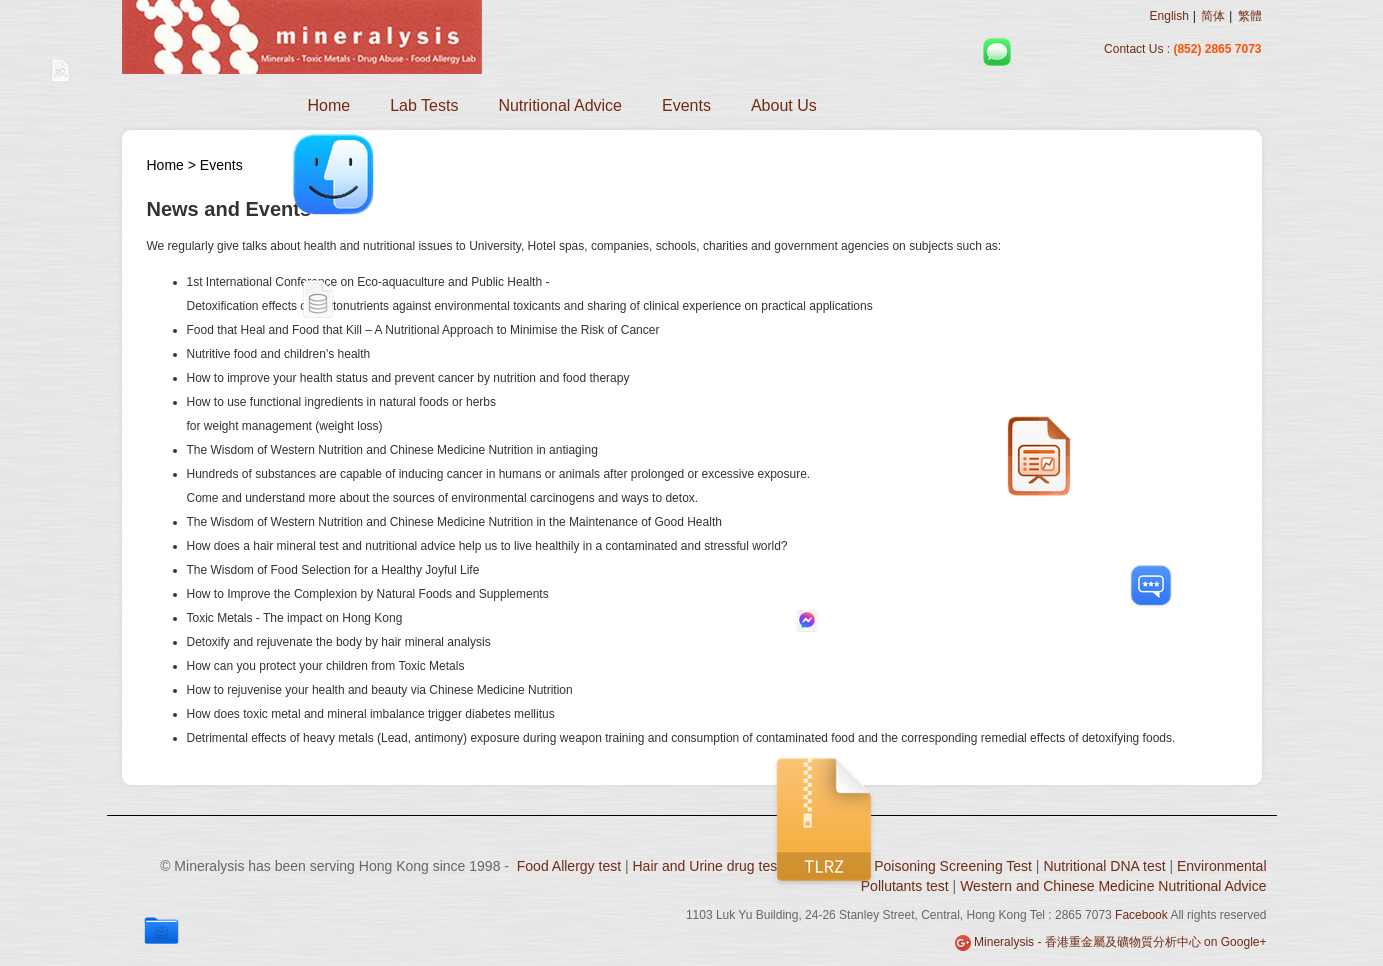 The height and width of the screenshot is (966, 1383). I want to click on open Finder to browse files and folders, so click(333, 174).